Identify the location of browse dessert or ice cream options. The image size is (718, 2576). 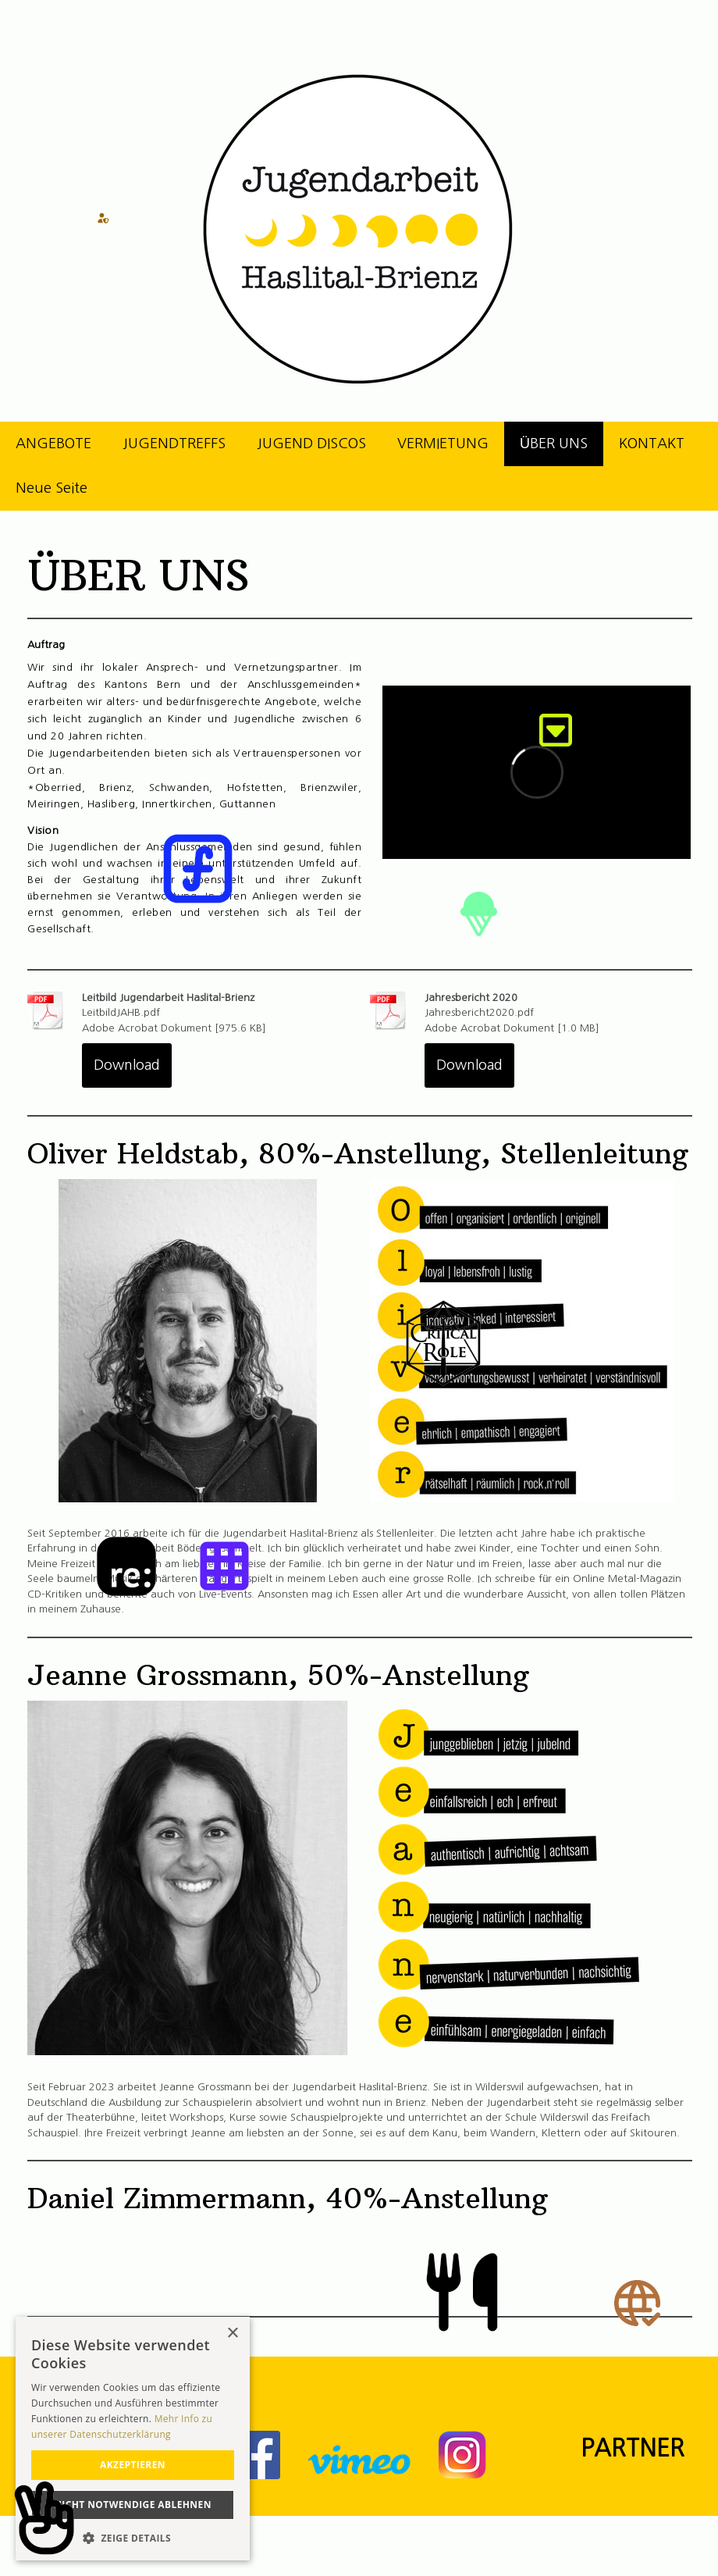
(478, 913).